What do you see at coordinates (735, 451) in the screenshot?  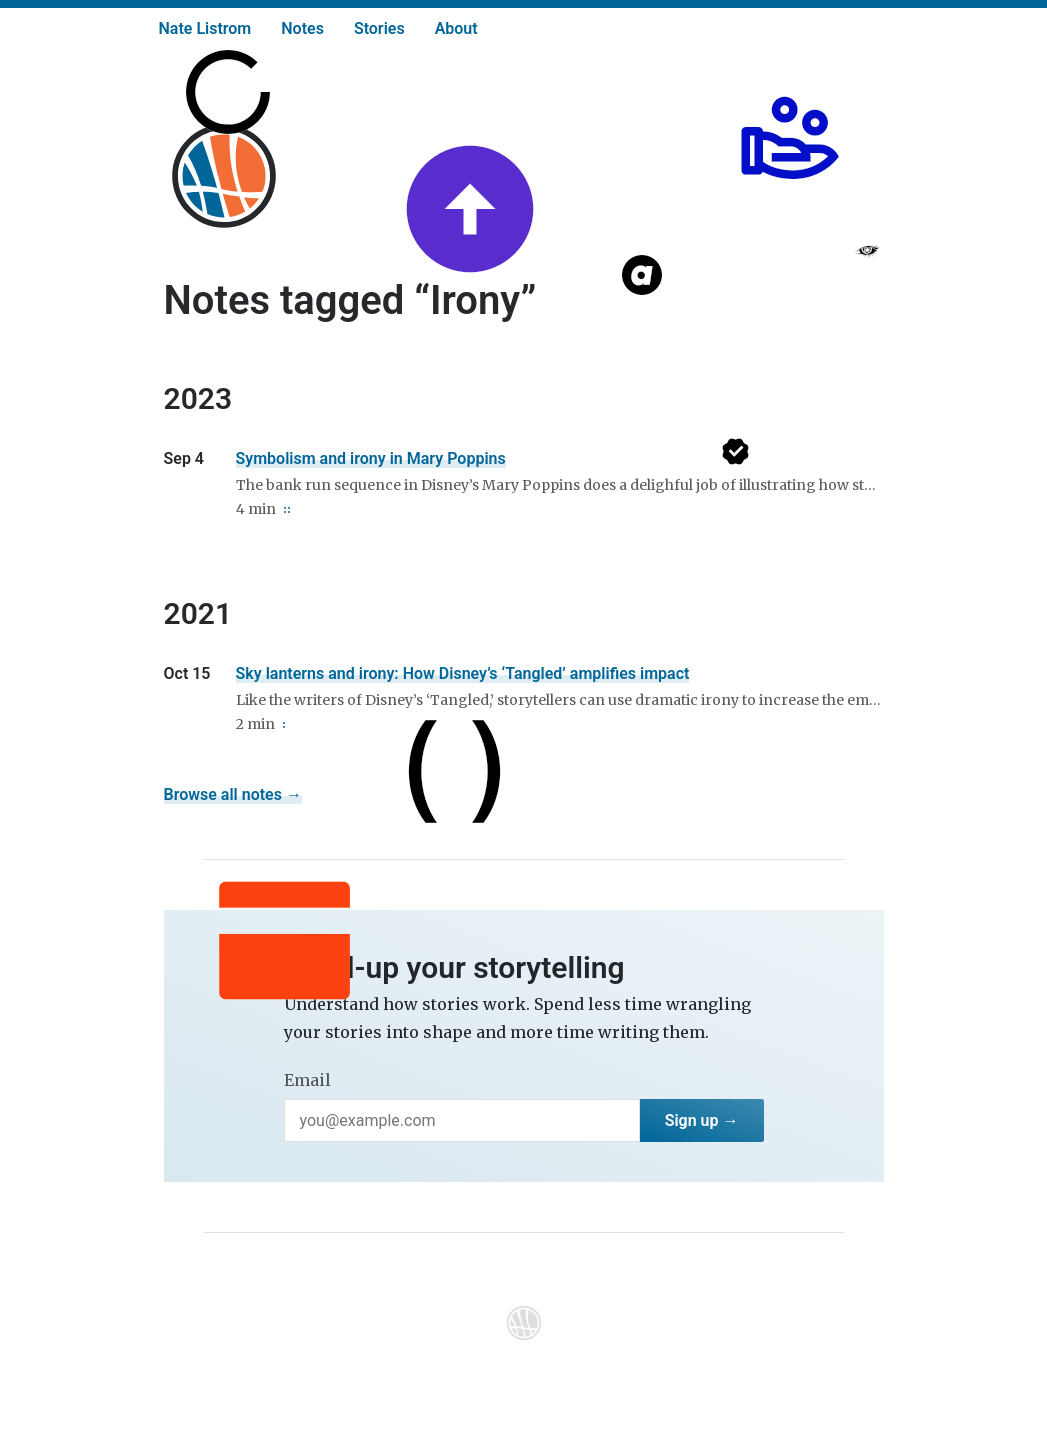 I see `indicates a verified account or profile` at bounding box center [735, 451].